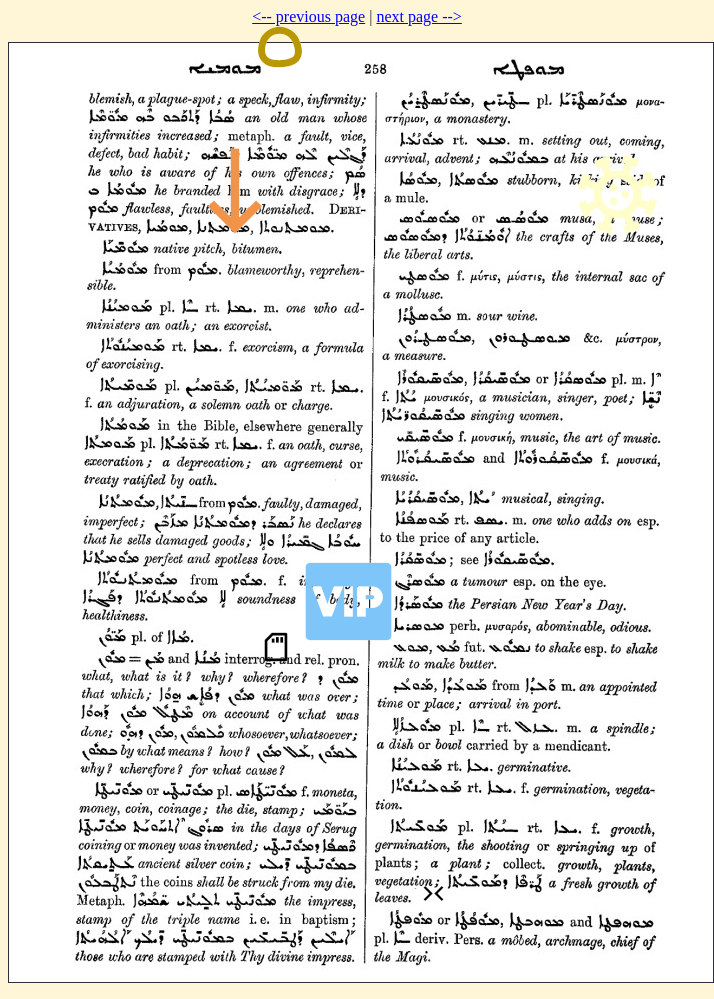  What do you see at coordinates (348, 601) in the screenshot?
I see `indicates VIP or premium membership status` at bounding box center [348, 601].